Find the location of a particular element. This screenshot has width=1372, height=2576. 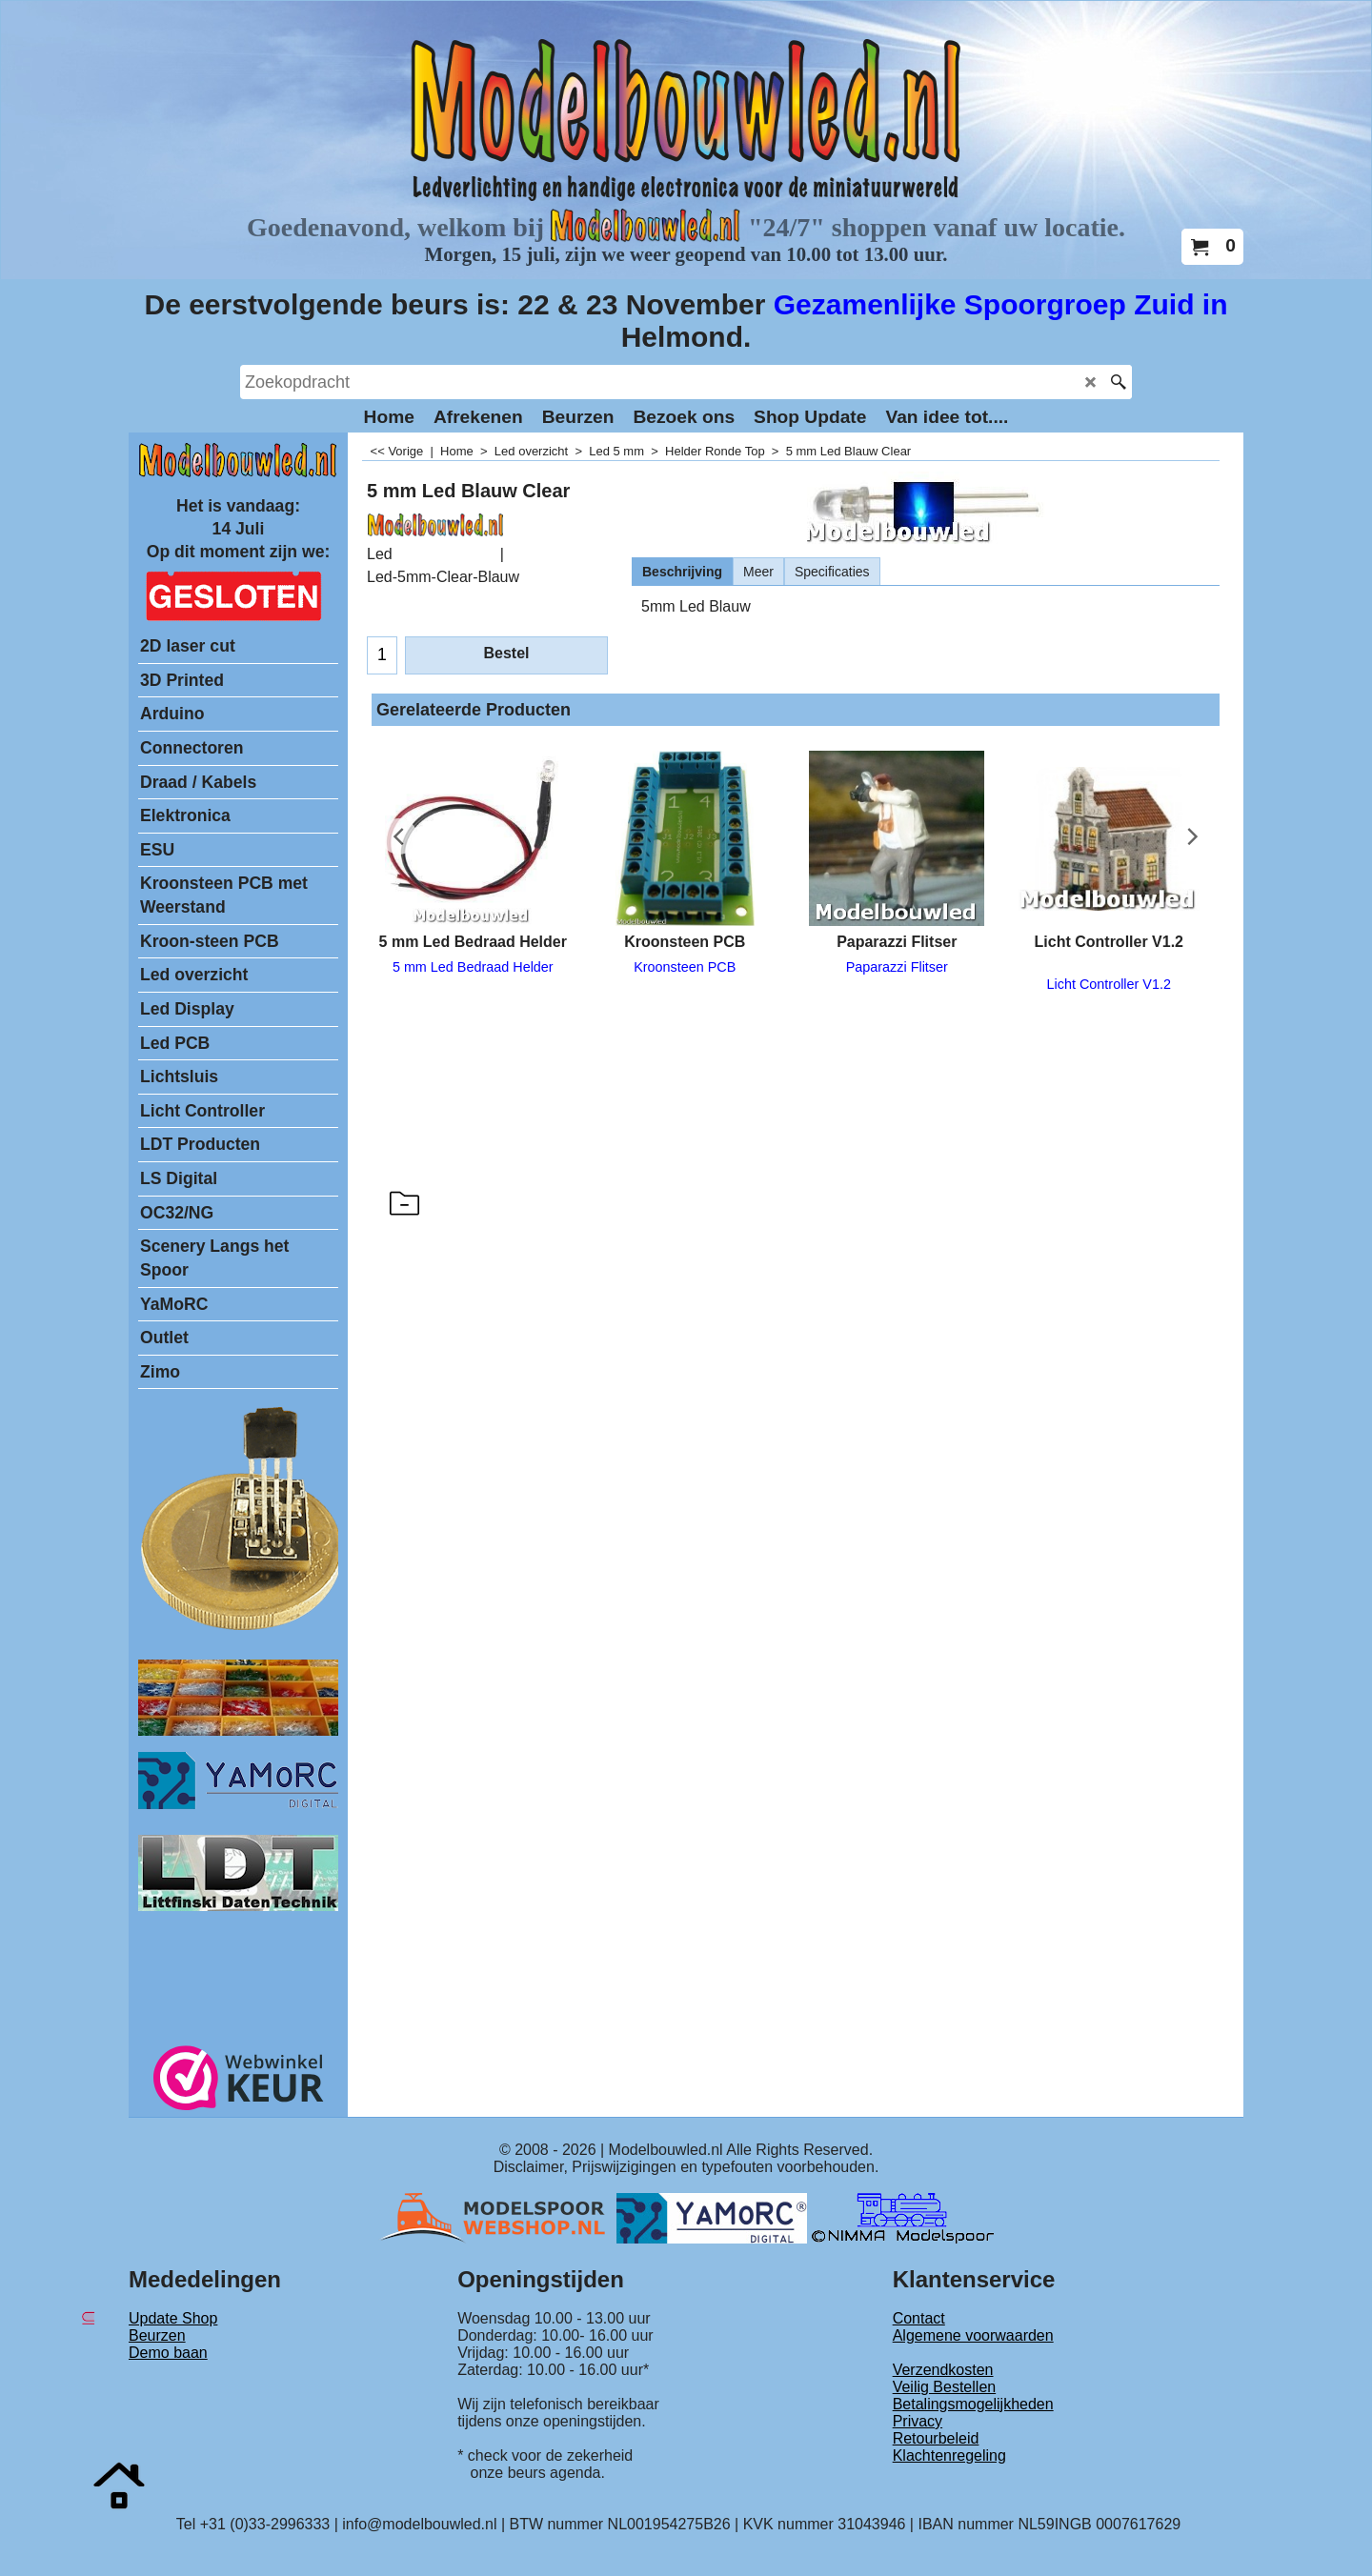

indicates a subset relationship in mathematical or data operations is located at coordinates (89, 2318).